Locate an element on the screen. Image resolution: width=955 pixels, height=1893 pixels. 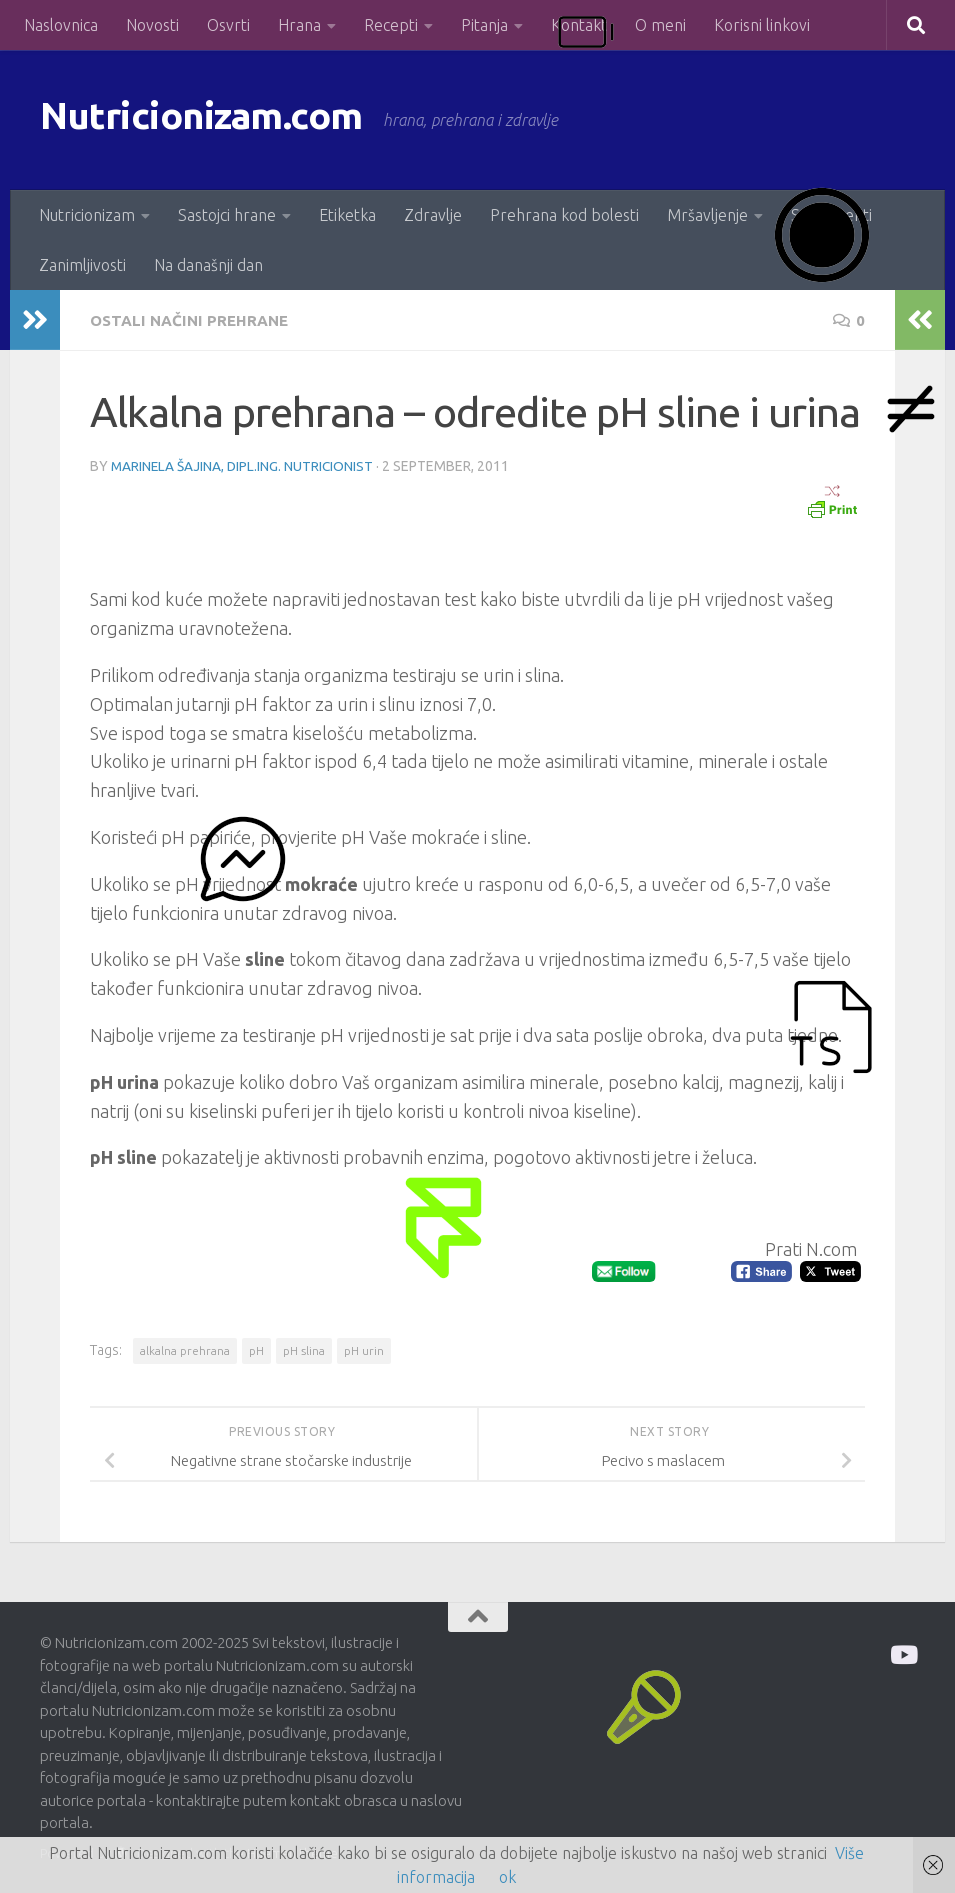
access voice recording or audio input is located at coordinates (642, 1708).